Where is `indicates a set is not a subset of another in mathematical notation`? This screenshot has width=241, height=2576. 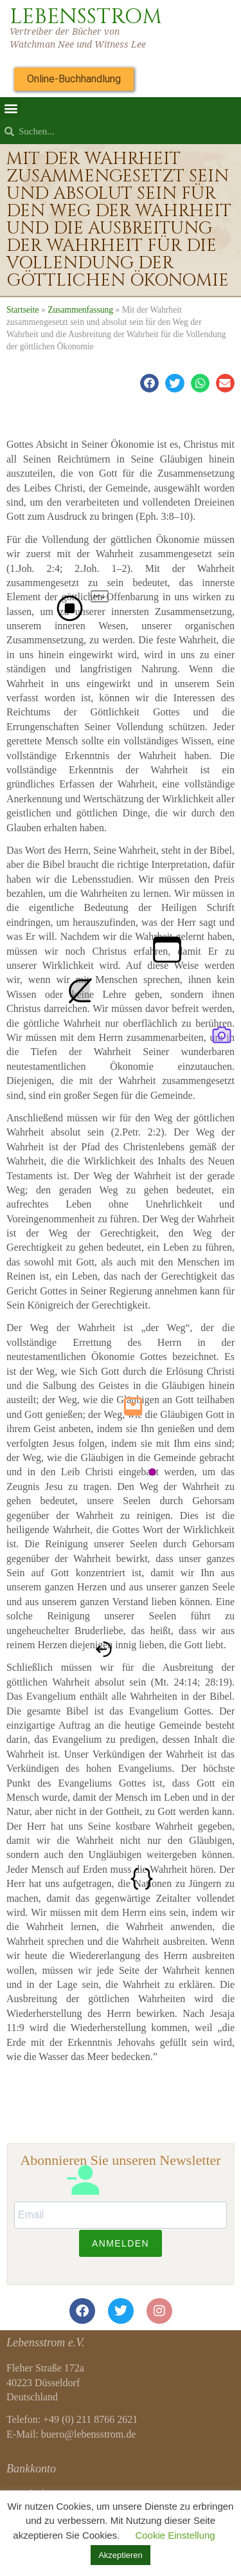 indicates a set is not a subset of another in mathematical notation is located at coordinates (80, 991).